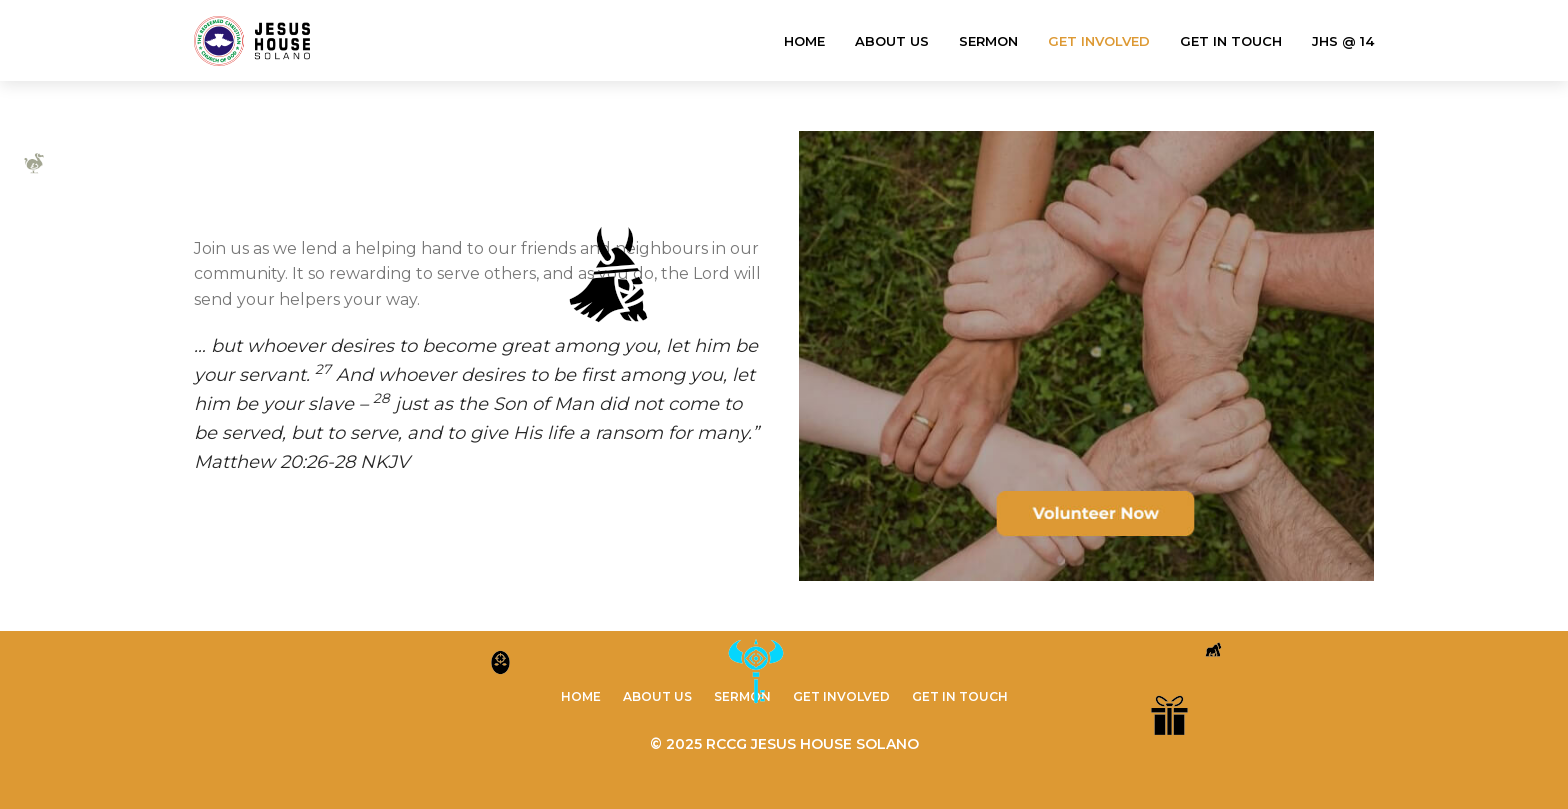 The image size is (1568, 809). Describe the element at coordinates (756, 671) in the screenshot. I see `access boss level or final challenge` at that location.